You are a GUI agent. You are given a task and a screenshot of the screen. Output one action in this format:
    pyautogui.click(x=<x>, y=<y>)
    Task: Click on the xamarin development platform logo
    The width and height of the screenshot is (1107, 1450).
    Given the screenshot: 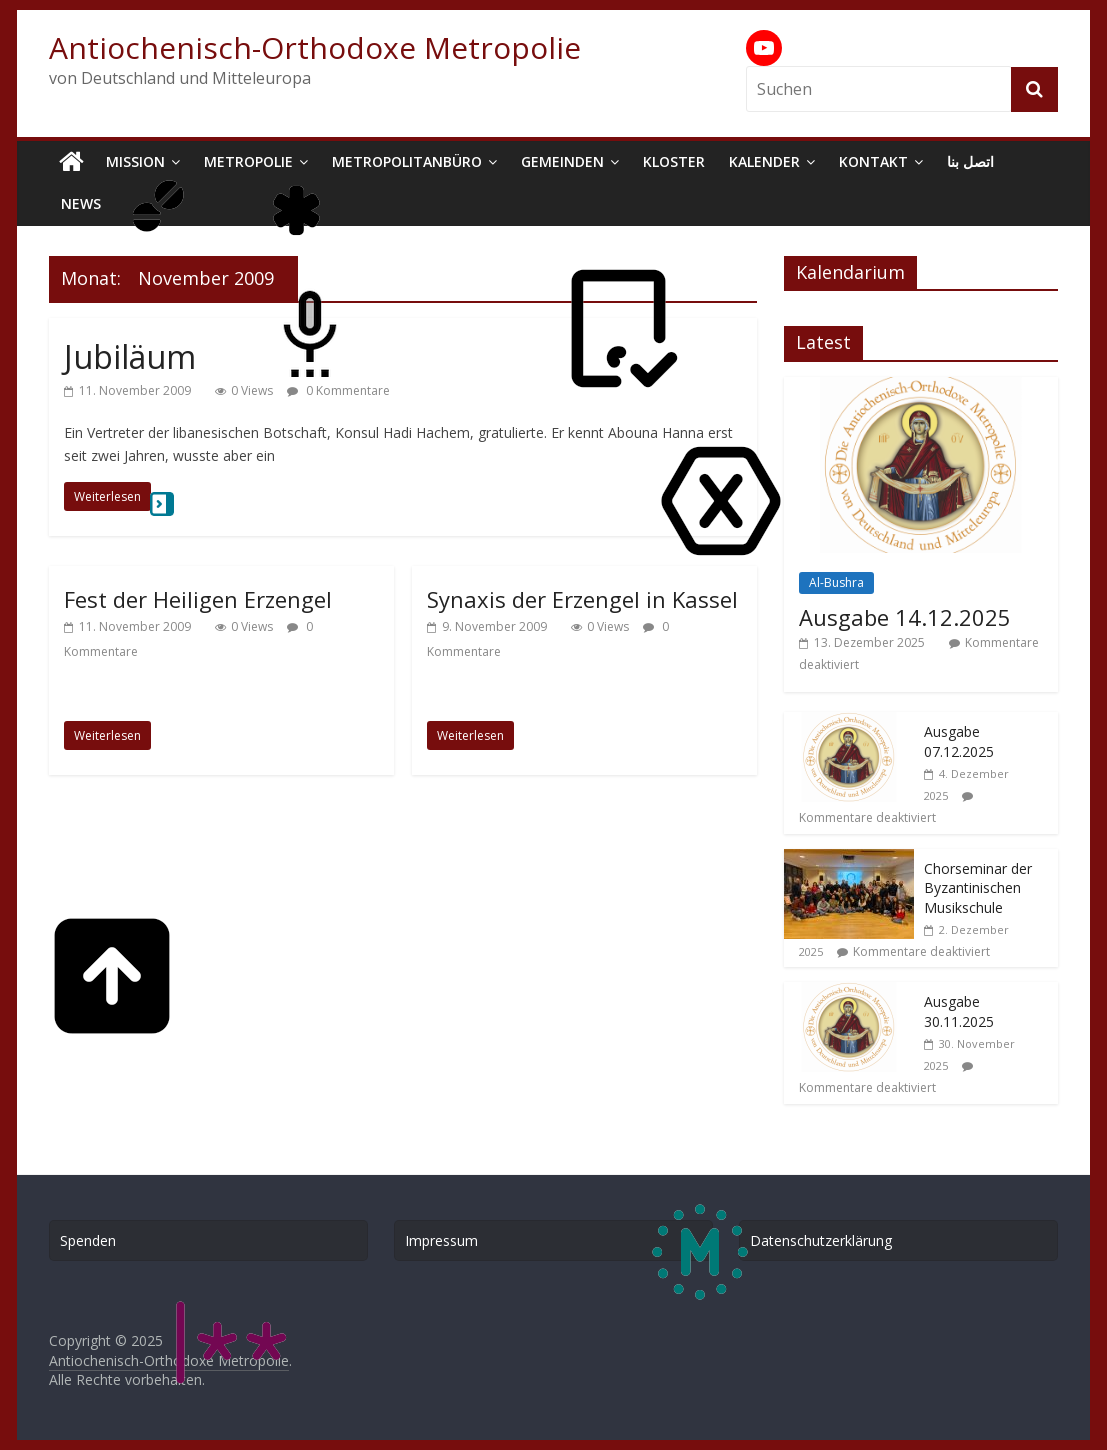 What is the action you would take?
    pyautogui.click(x=721, y=501)
    